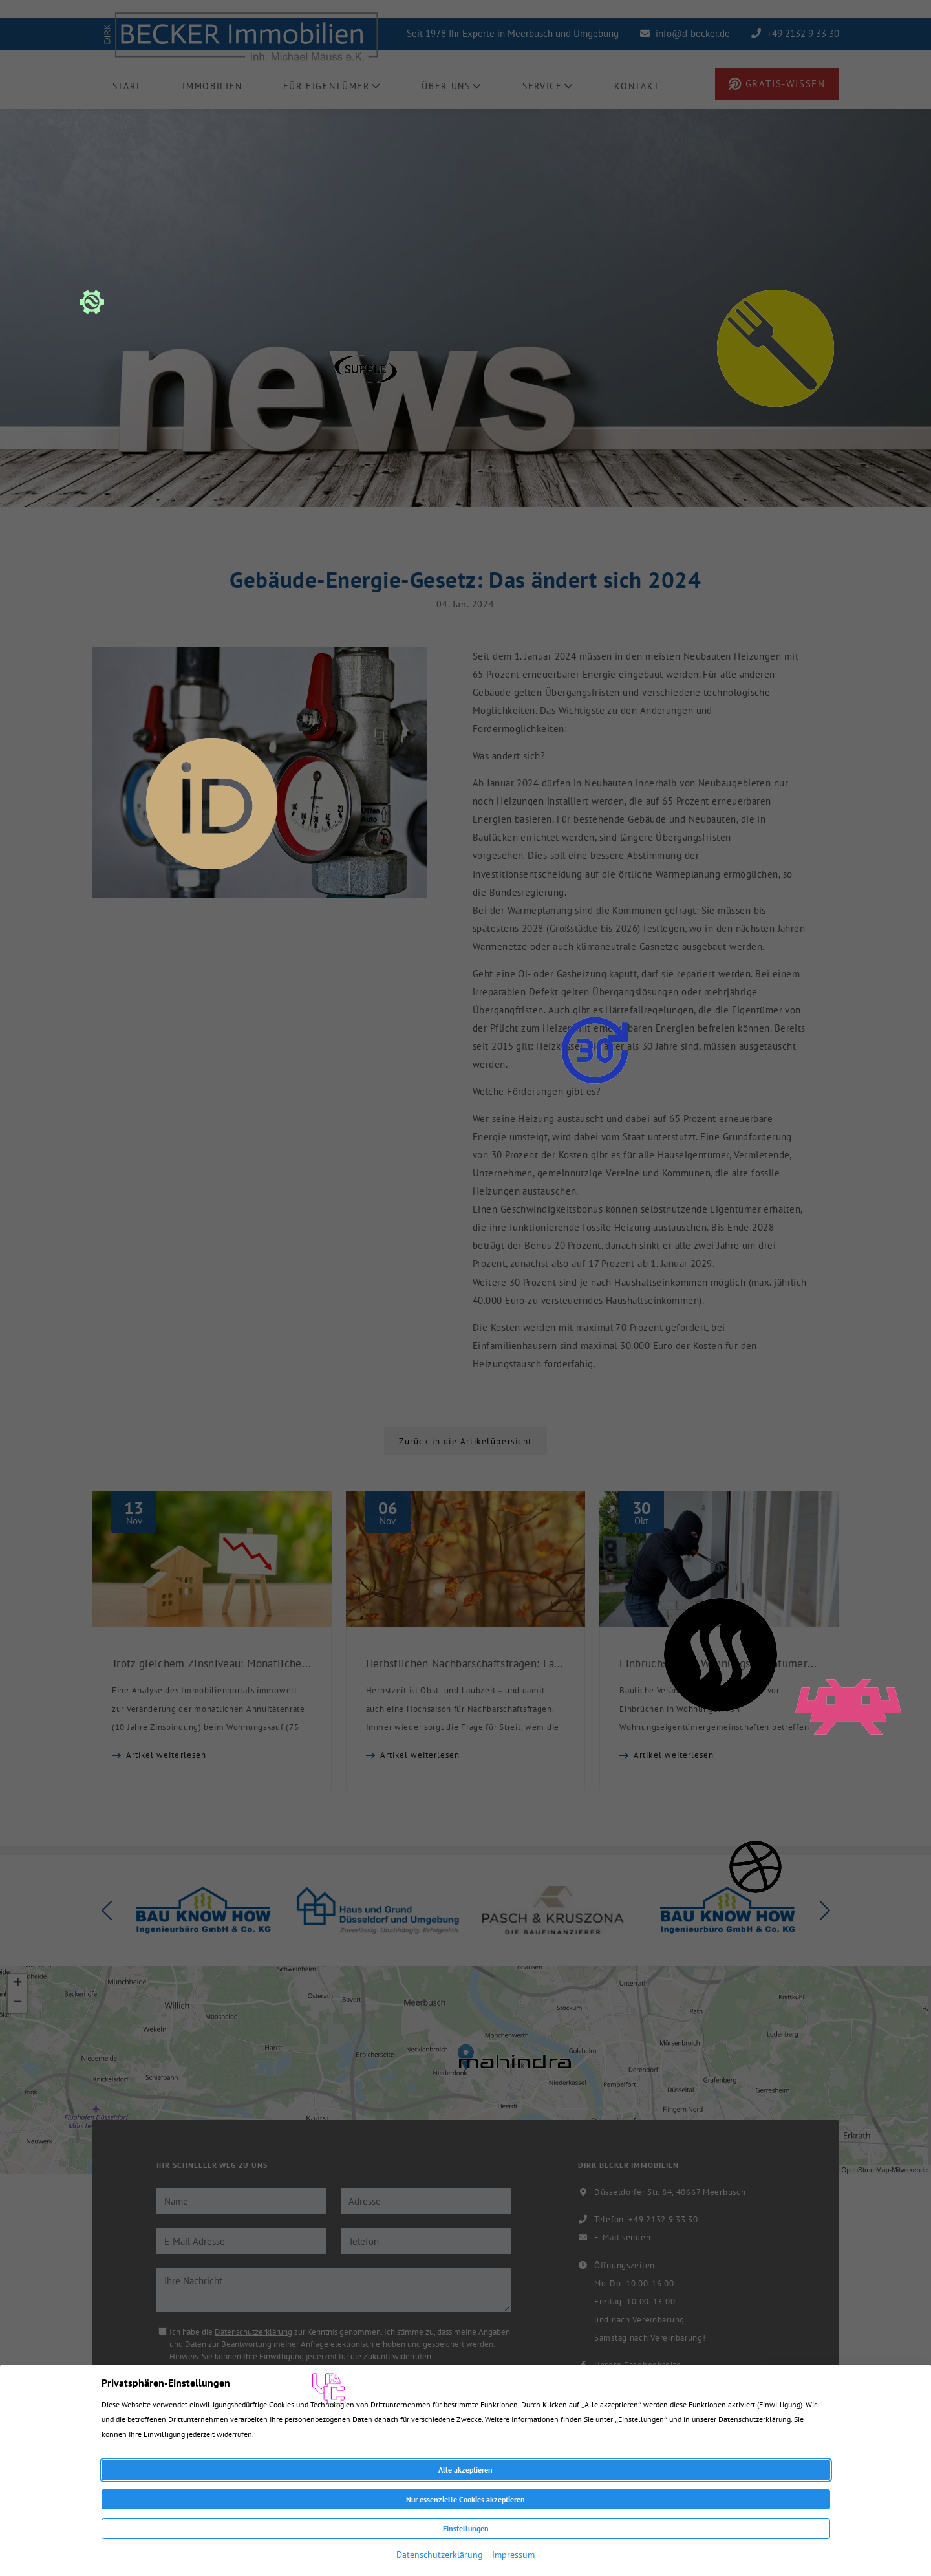  I want to click on skip forward 30 seconds, so click(595, 1050).